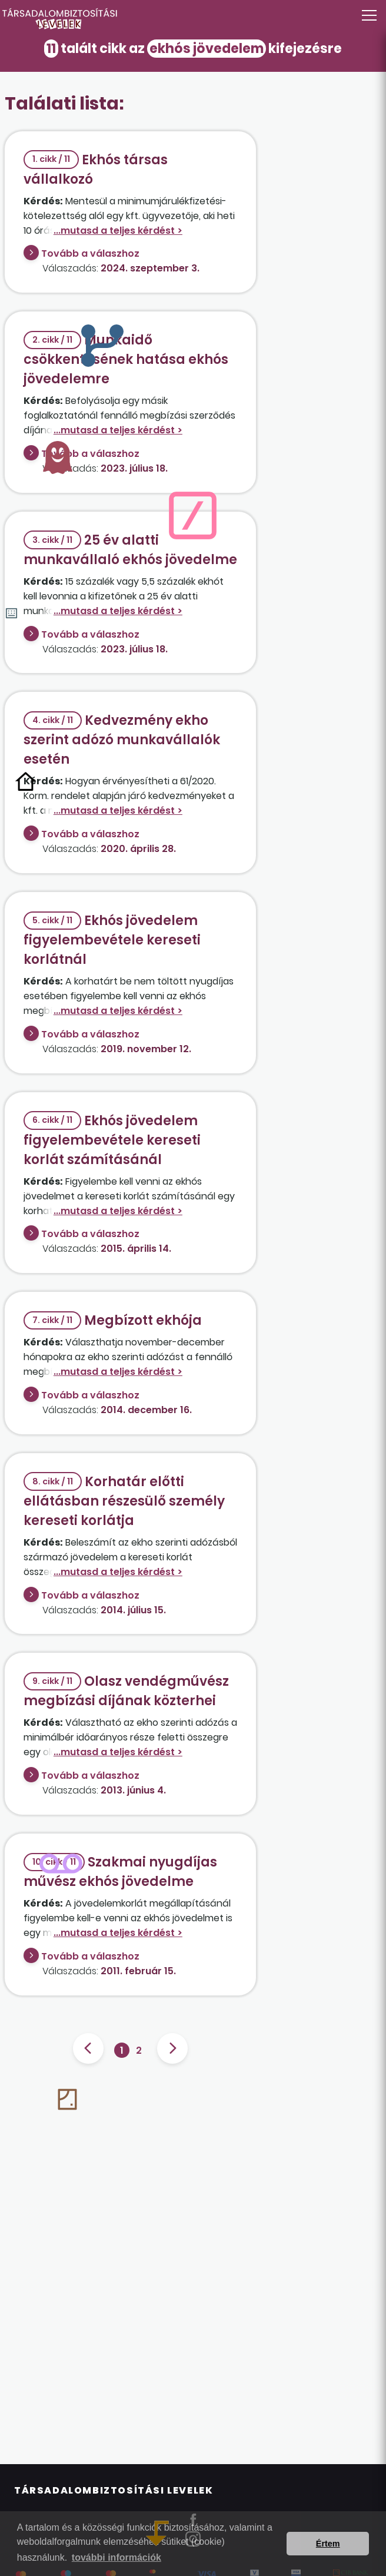  What do you see at coordinates (11, 613) in the screenshot?
I see `open on-screen keyboard` at bounding box center [11, 613].